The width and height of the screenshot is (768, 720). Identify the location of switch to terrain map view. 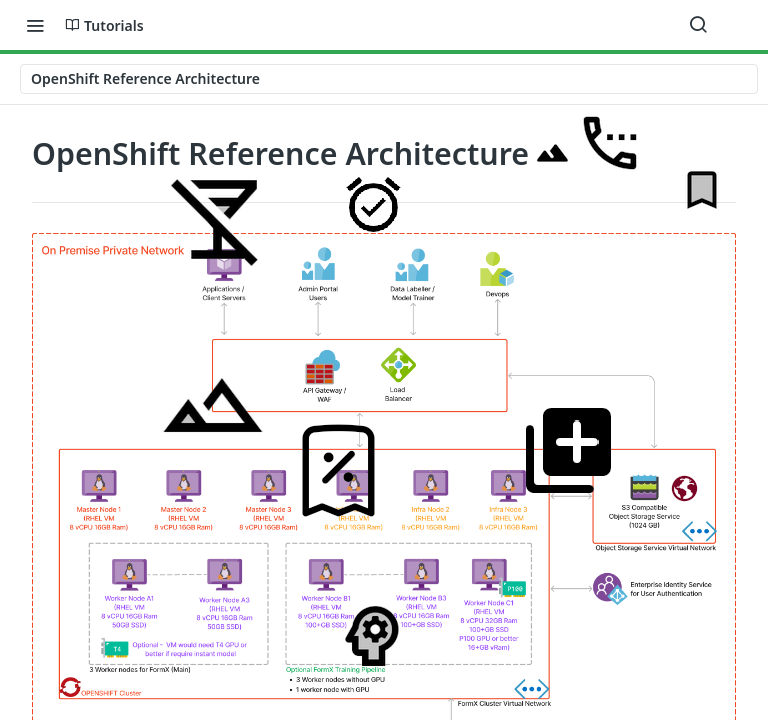
(213, 405).